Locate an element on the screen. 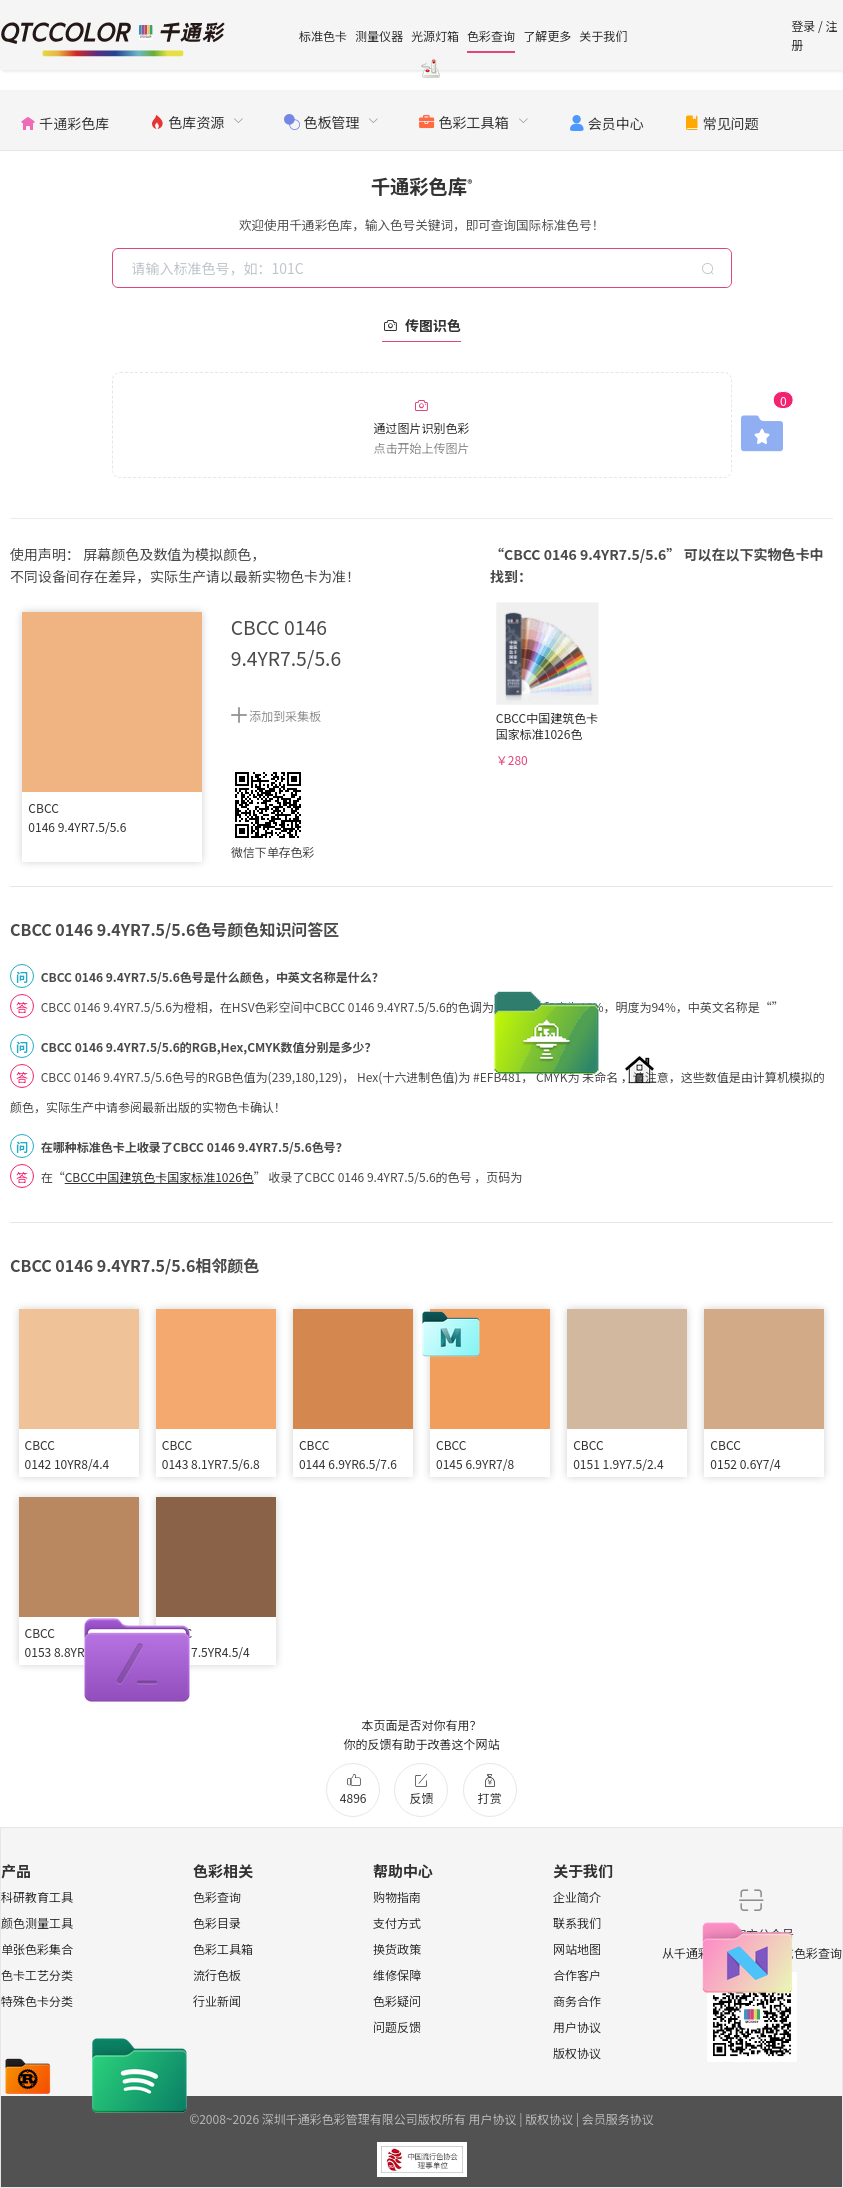 The width and height of the screenshot is (843, 2188). access the root directory is located at coordinates (137, 1660).